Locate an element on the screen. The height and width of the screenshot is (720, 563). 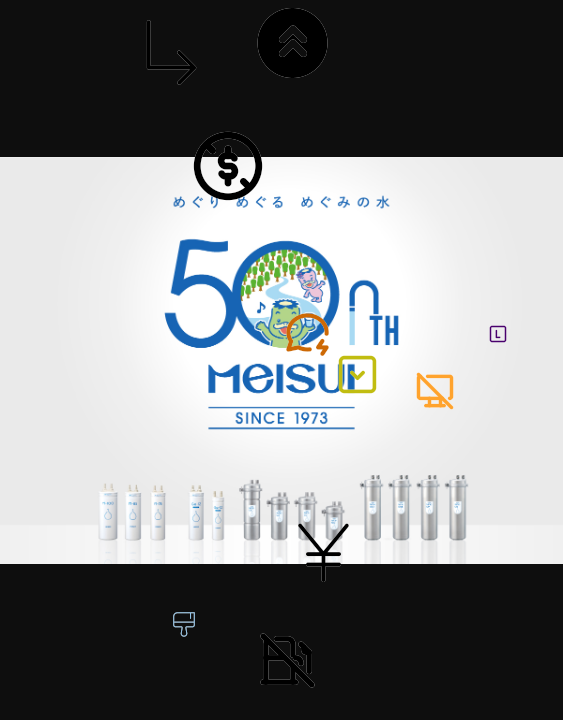
access painting or brush tools is located at coordinates (184, 624).